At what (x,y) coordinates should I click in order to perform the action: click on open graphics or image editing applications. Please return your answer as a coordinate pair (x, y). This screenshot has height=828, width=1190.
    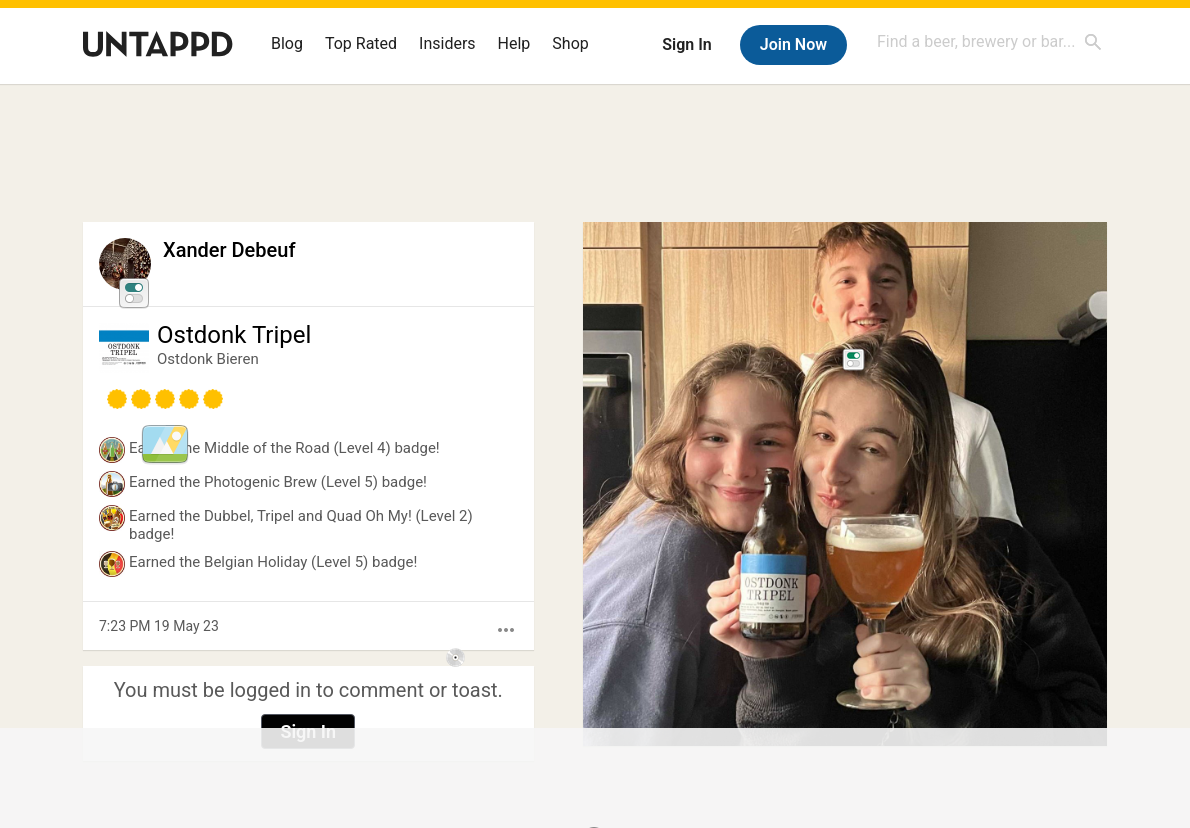
    Looking at the image, I should click on (165, 444).